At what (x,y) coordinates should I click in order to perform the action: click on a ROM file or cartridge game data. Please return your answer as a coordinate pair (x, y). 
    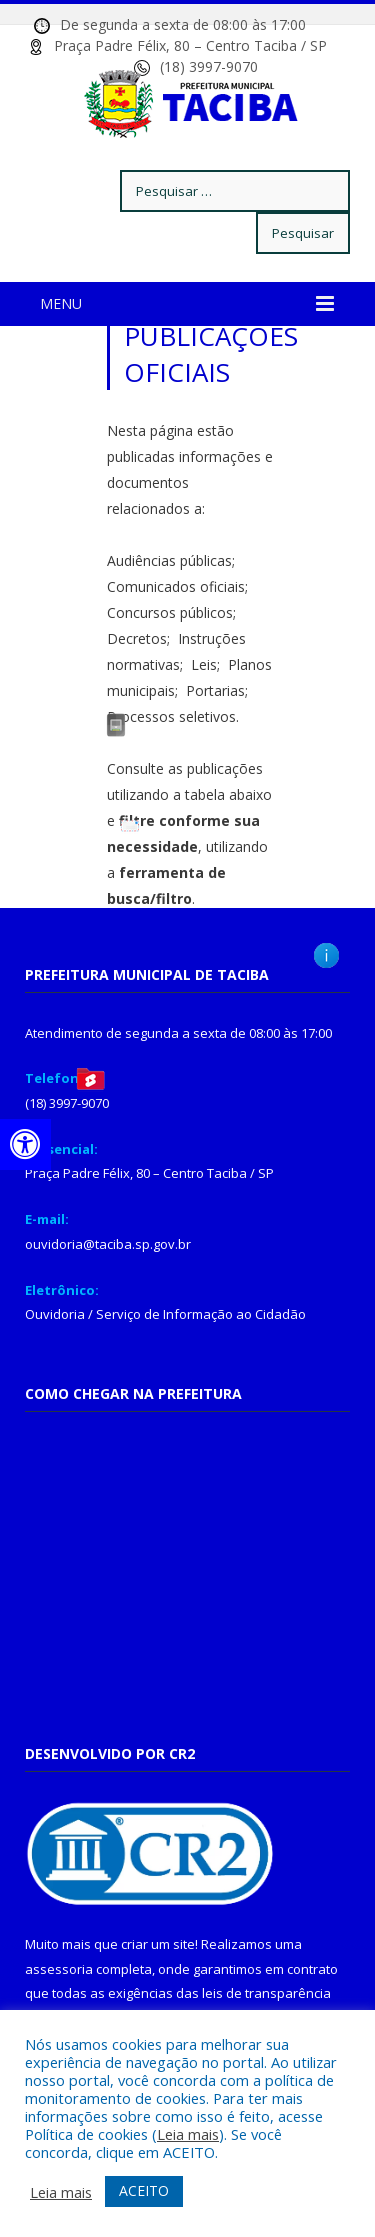
    Looking at the image, I should click on (116, 725).